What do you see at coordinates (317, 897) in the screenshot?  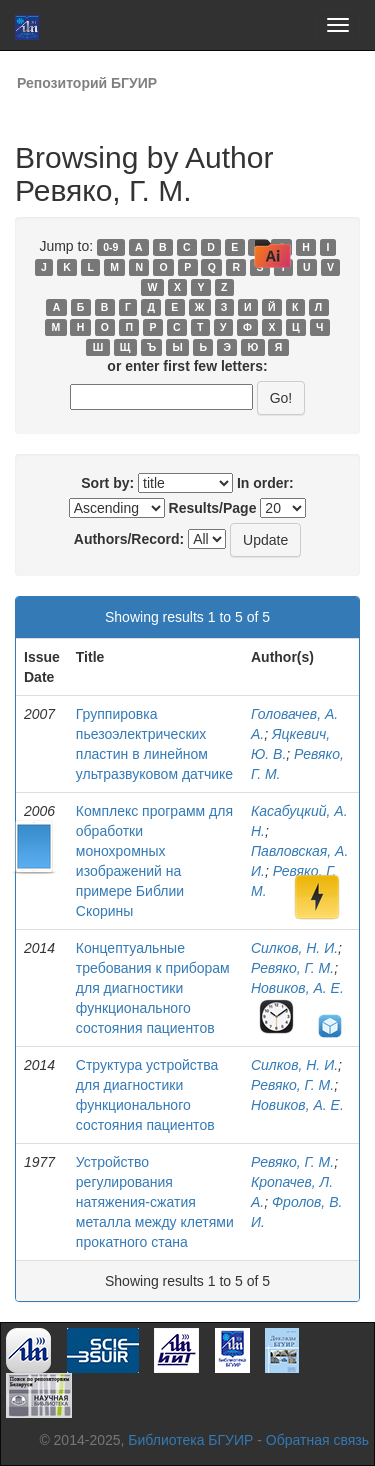 I see `access power and battery settings` at bounding box center [317, 897].